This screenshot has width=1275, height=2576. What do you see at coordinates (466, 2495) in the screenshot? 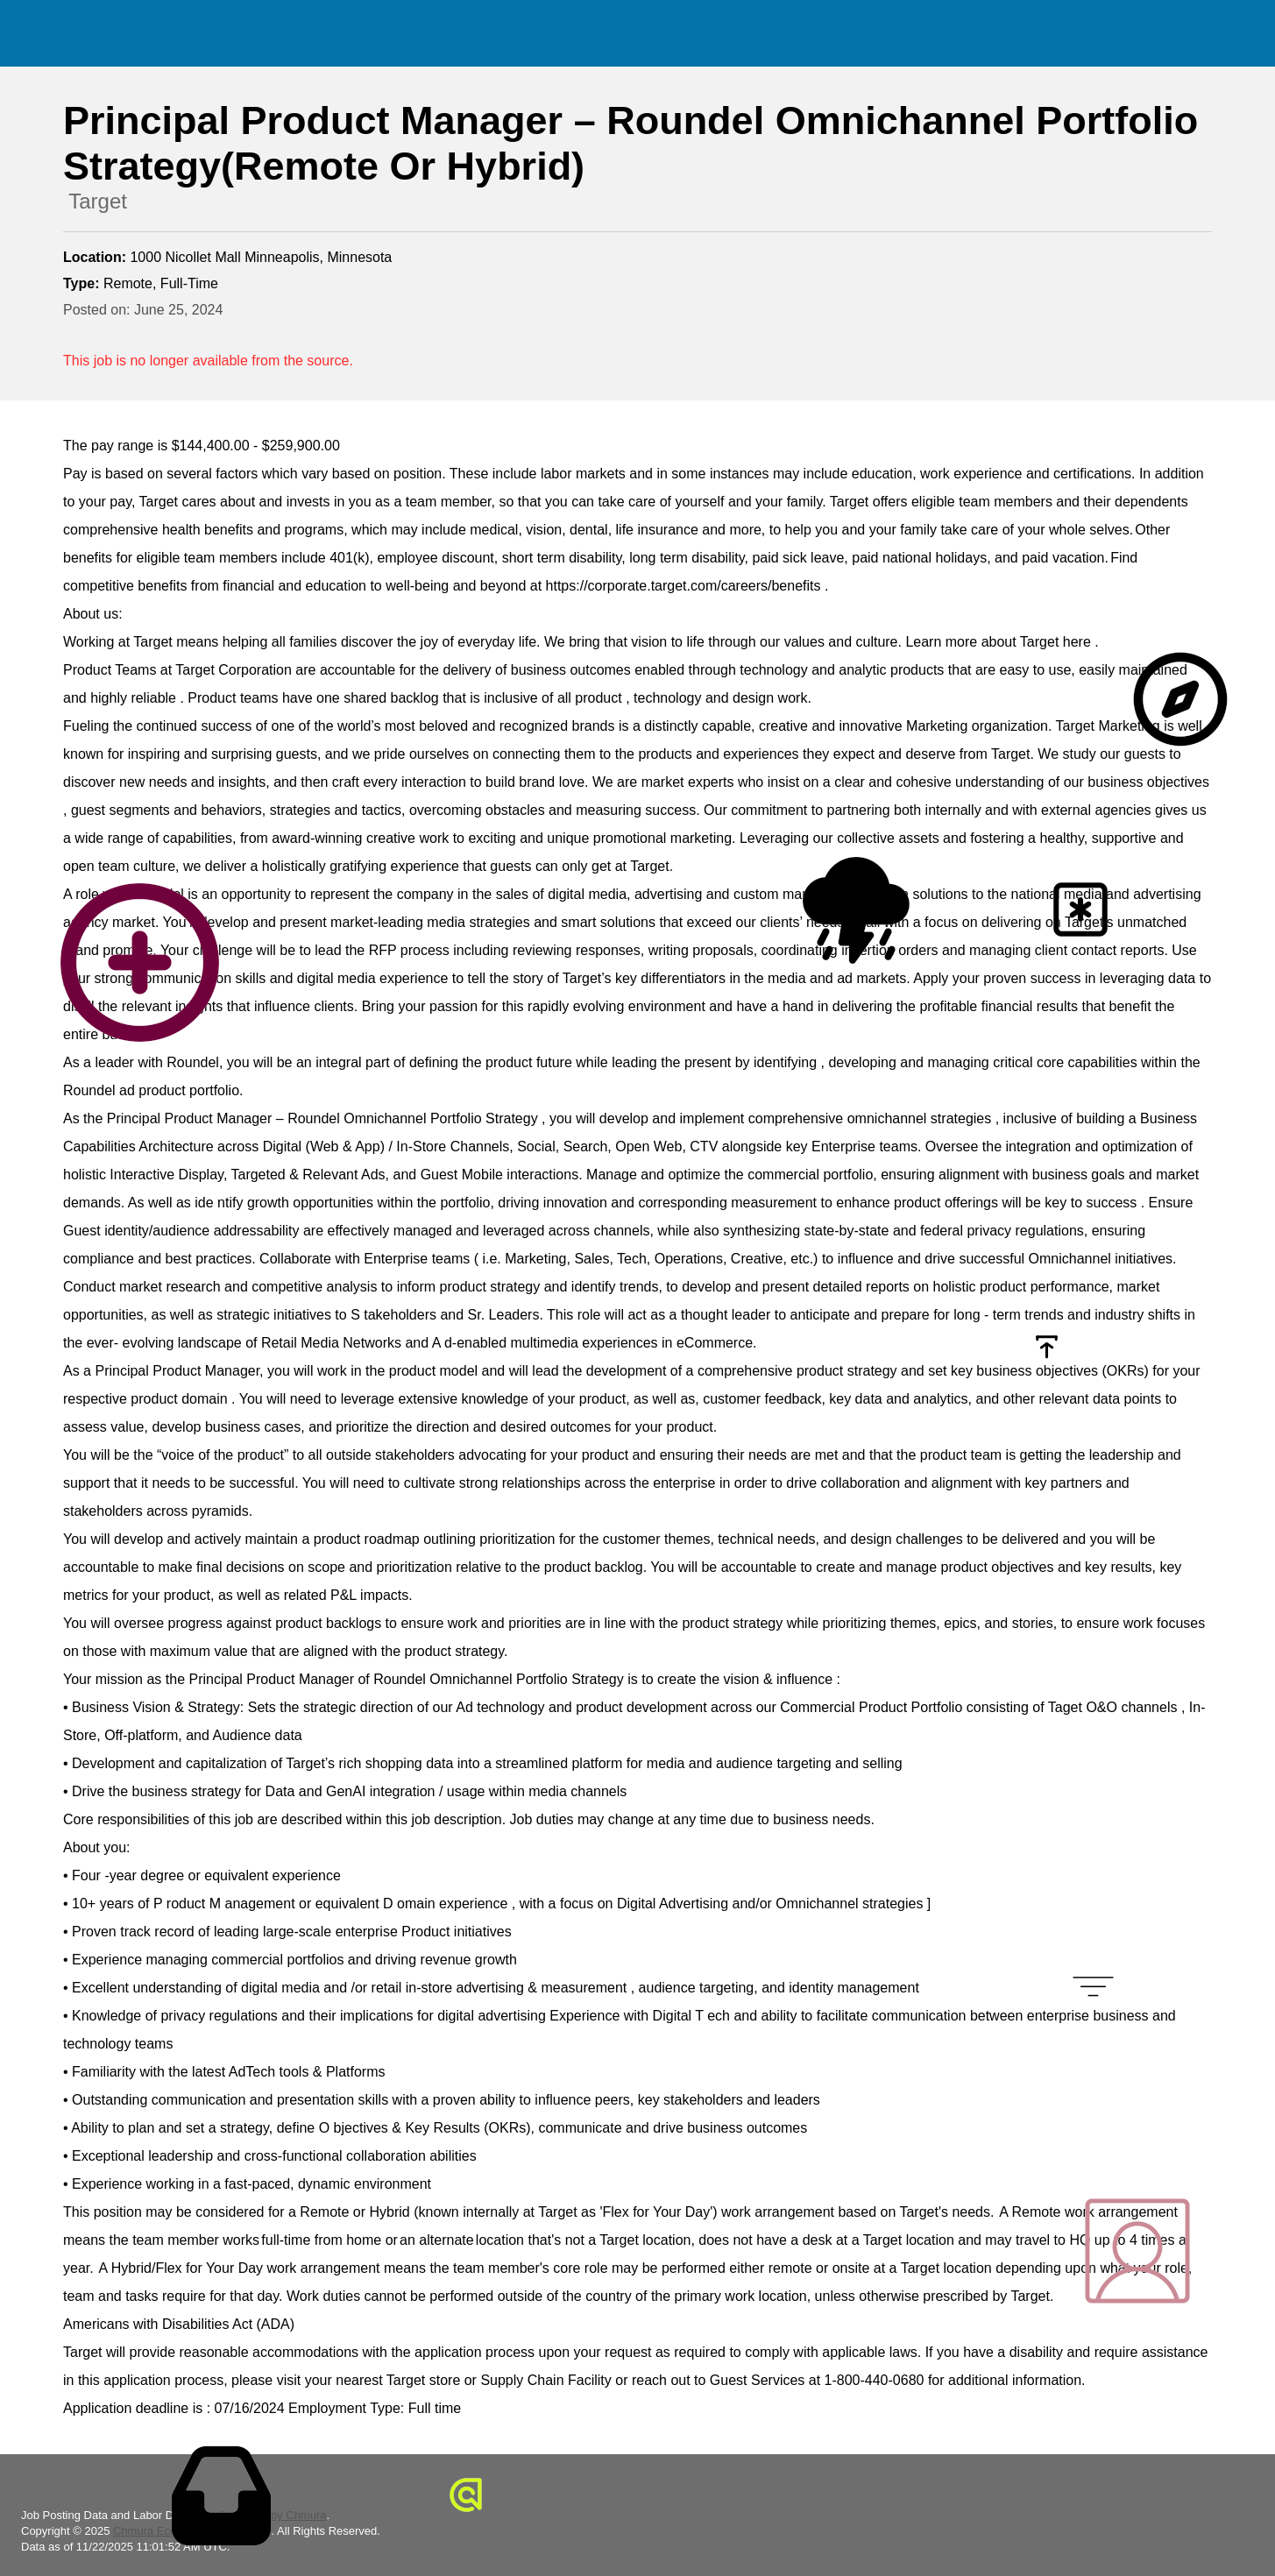
I see `access Algolia search services` at bounding box center [466, 2495].